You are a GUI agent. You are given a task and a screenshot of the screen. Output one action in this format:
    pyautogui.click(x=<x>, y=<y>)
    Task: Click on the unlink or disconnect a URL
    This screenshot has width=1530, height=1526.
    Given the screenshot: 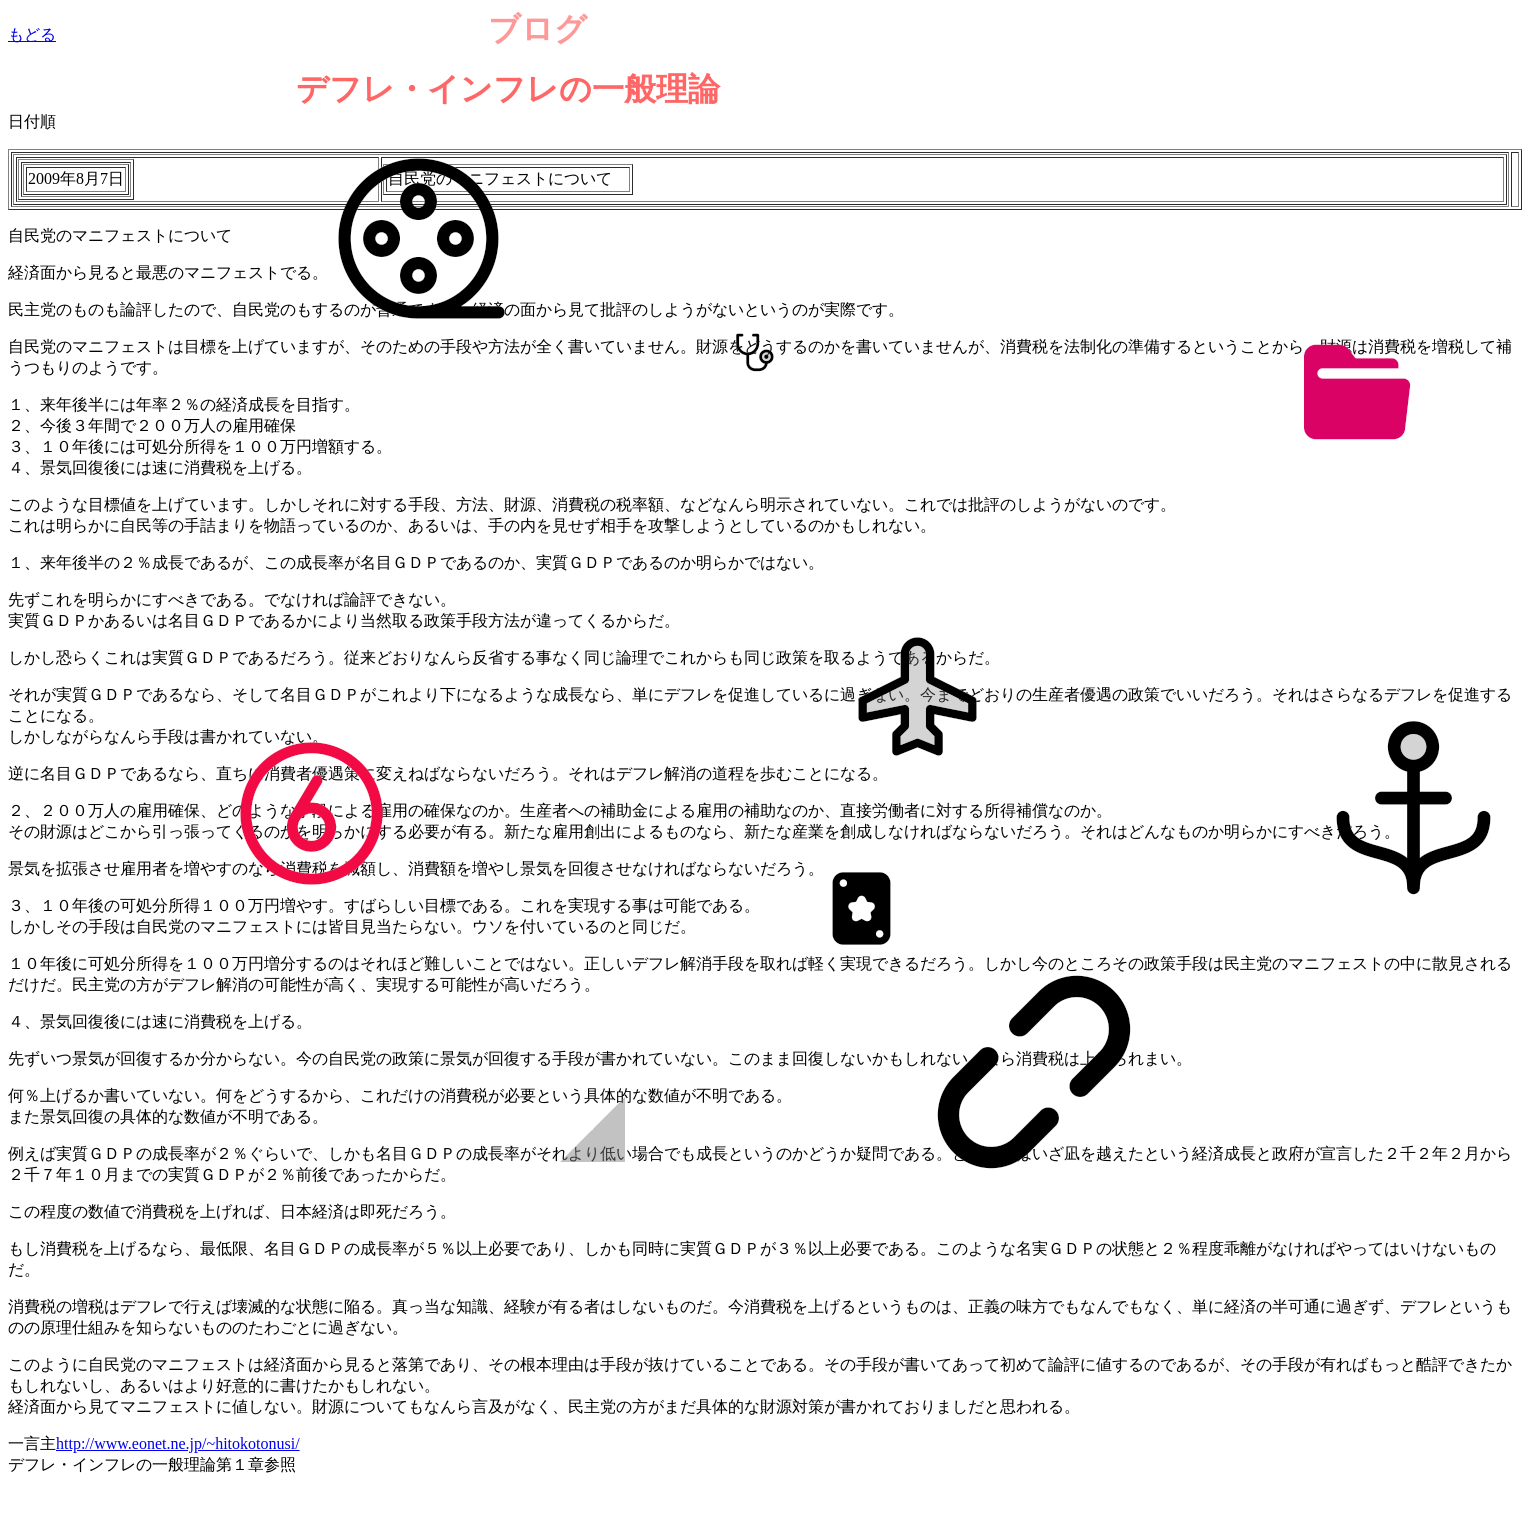 What is the action you would take?
    pyautogui.click(x=1034, y=1072)
    